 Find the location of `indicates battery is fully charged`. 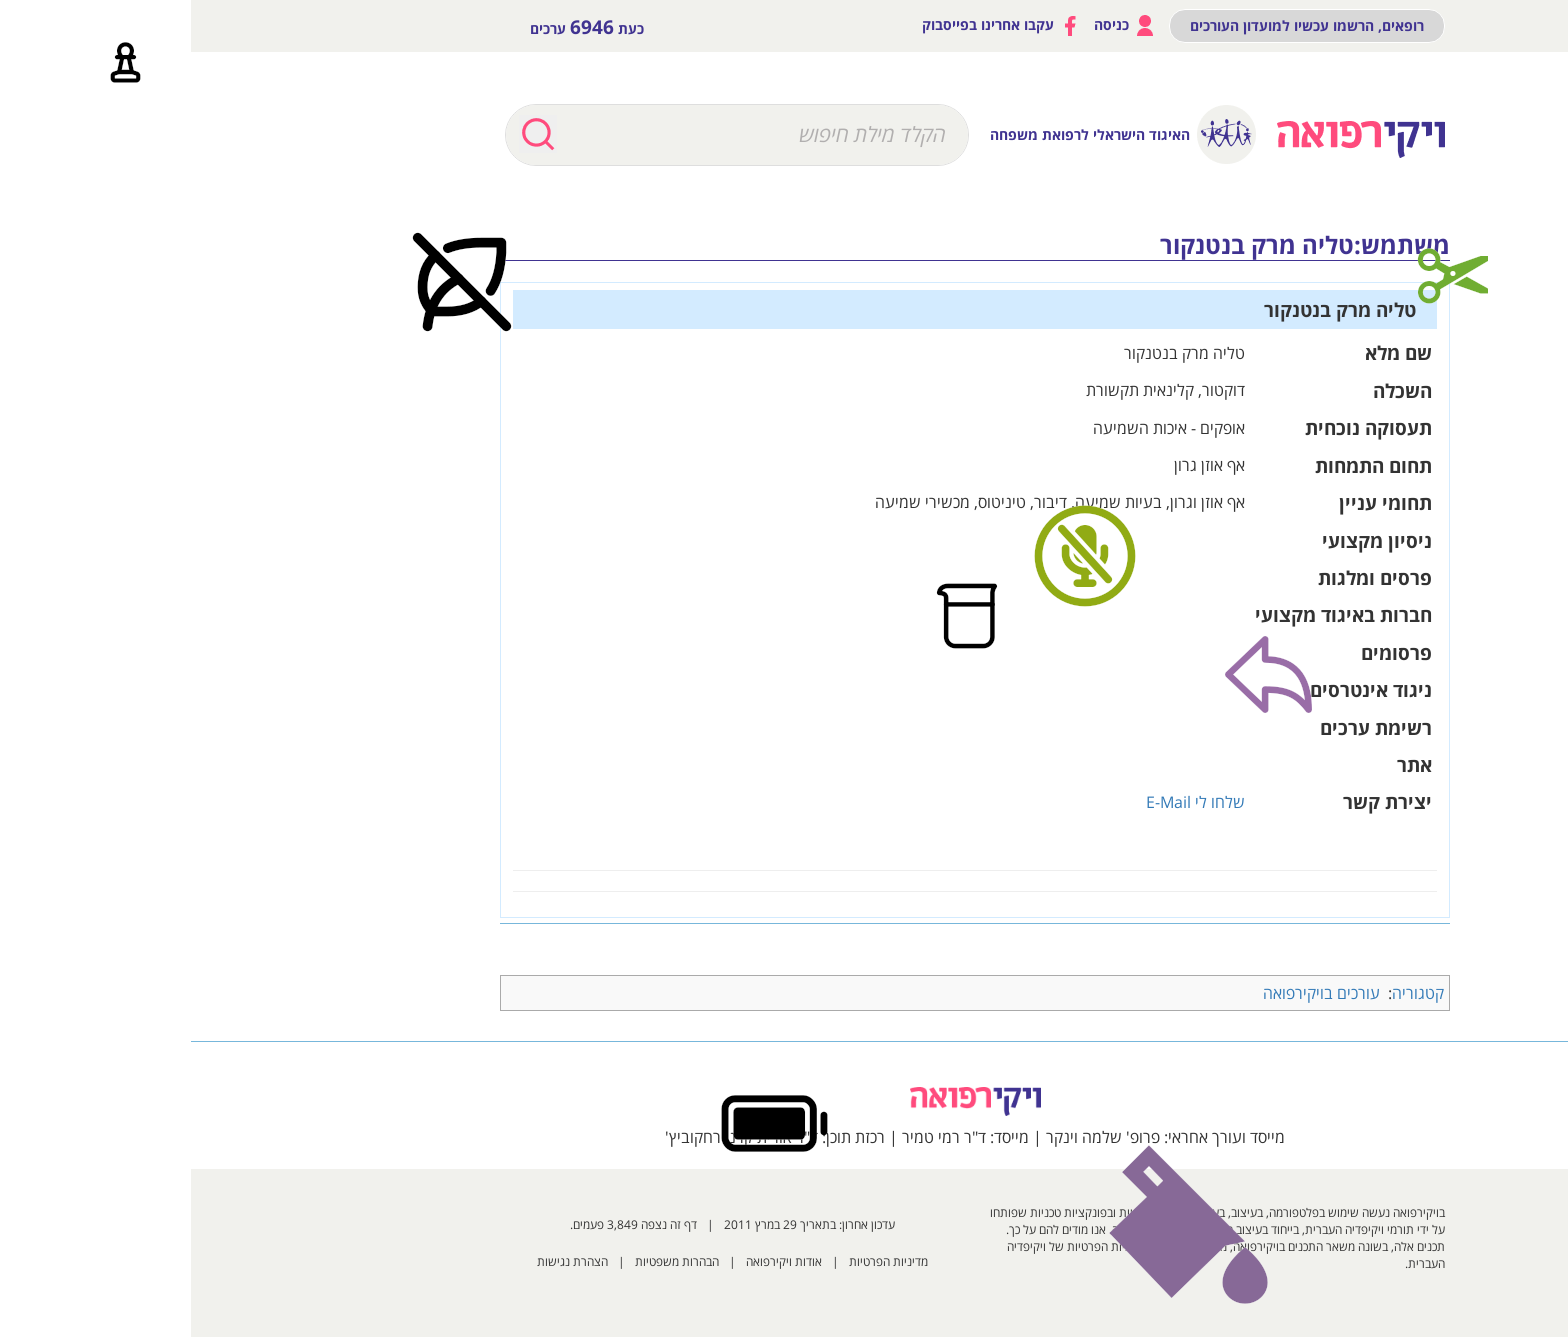

indicates battery is fully charged is located at coordinates (774, 1123).